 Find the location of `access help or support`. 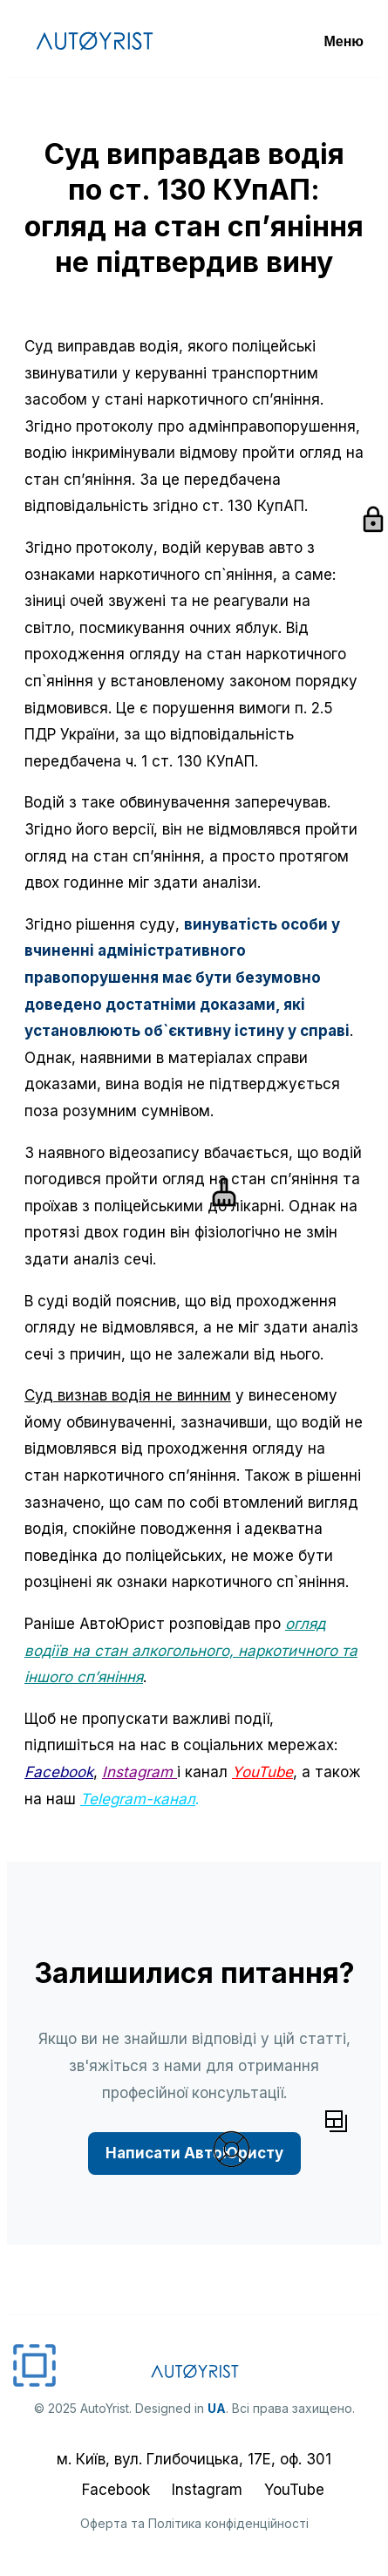

access help or support is located at coordinates (231, 2149).